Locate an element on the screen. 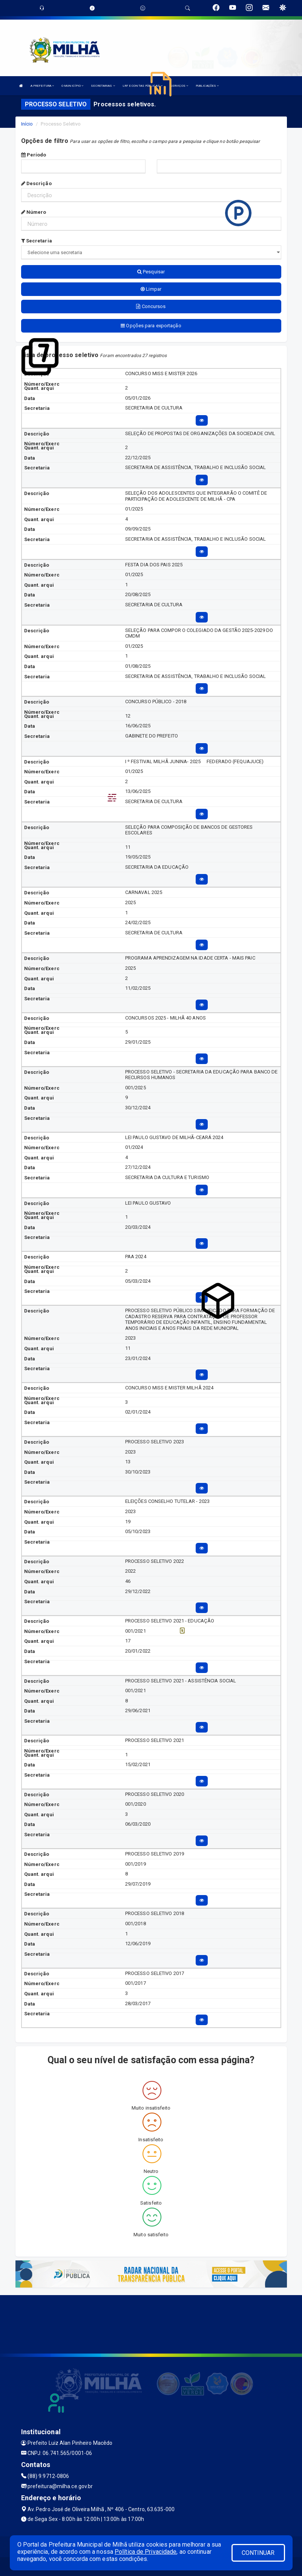  pause or temporarily suspend a user account is located at coordinates (55, 2403).